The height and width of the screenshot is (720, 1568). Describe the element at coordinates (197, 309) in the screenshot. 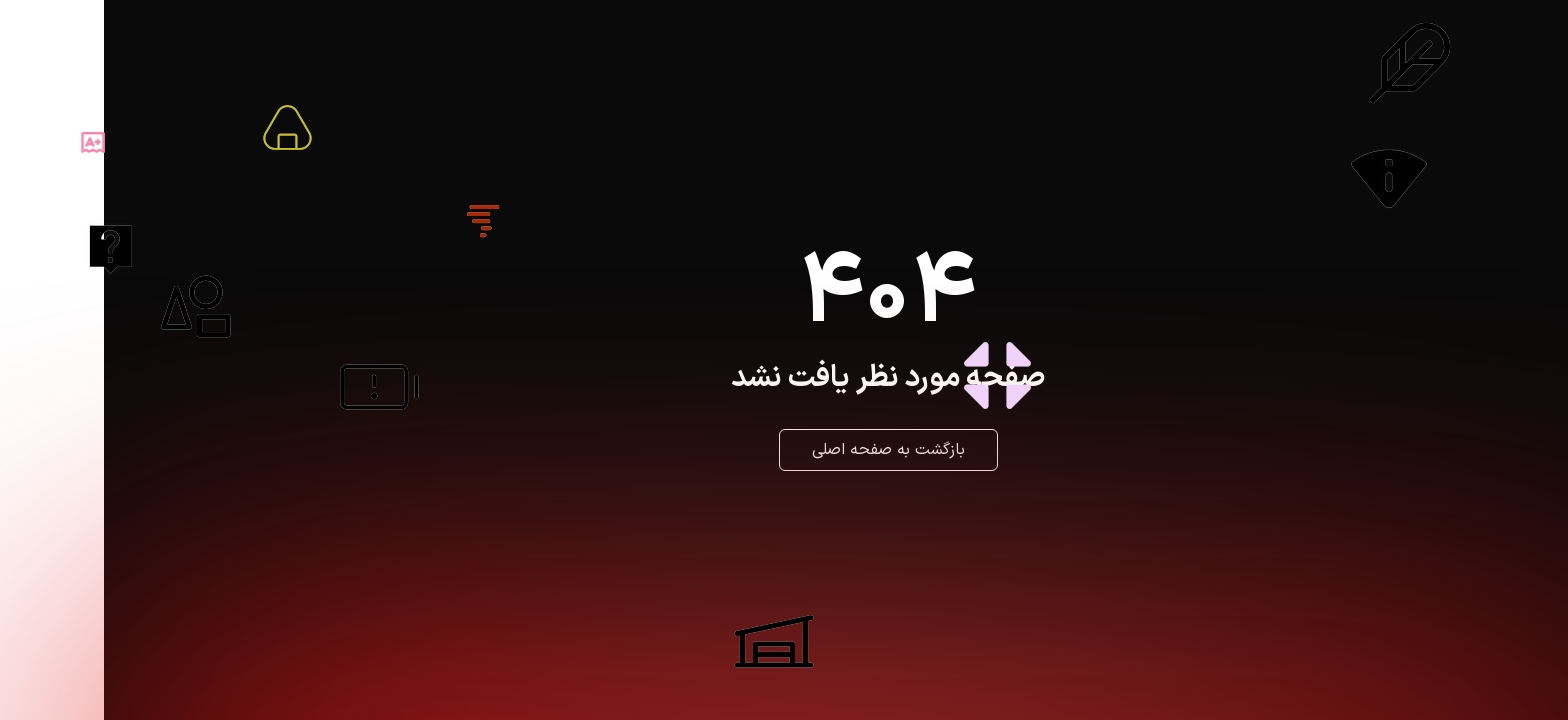

I see `access shape tools or drawing options` at that location.